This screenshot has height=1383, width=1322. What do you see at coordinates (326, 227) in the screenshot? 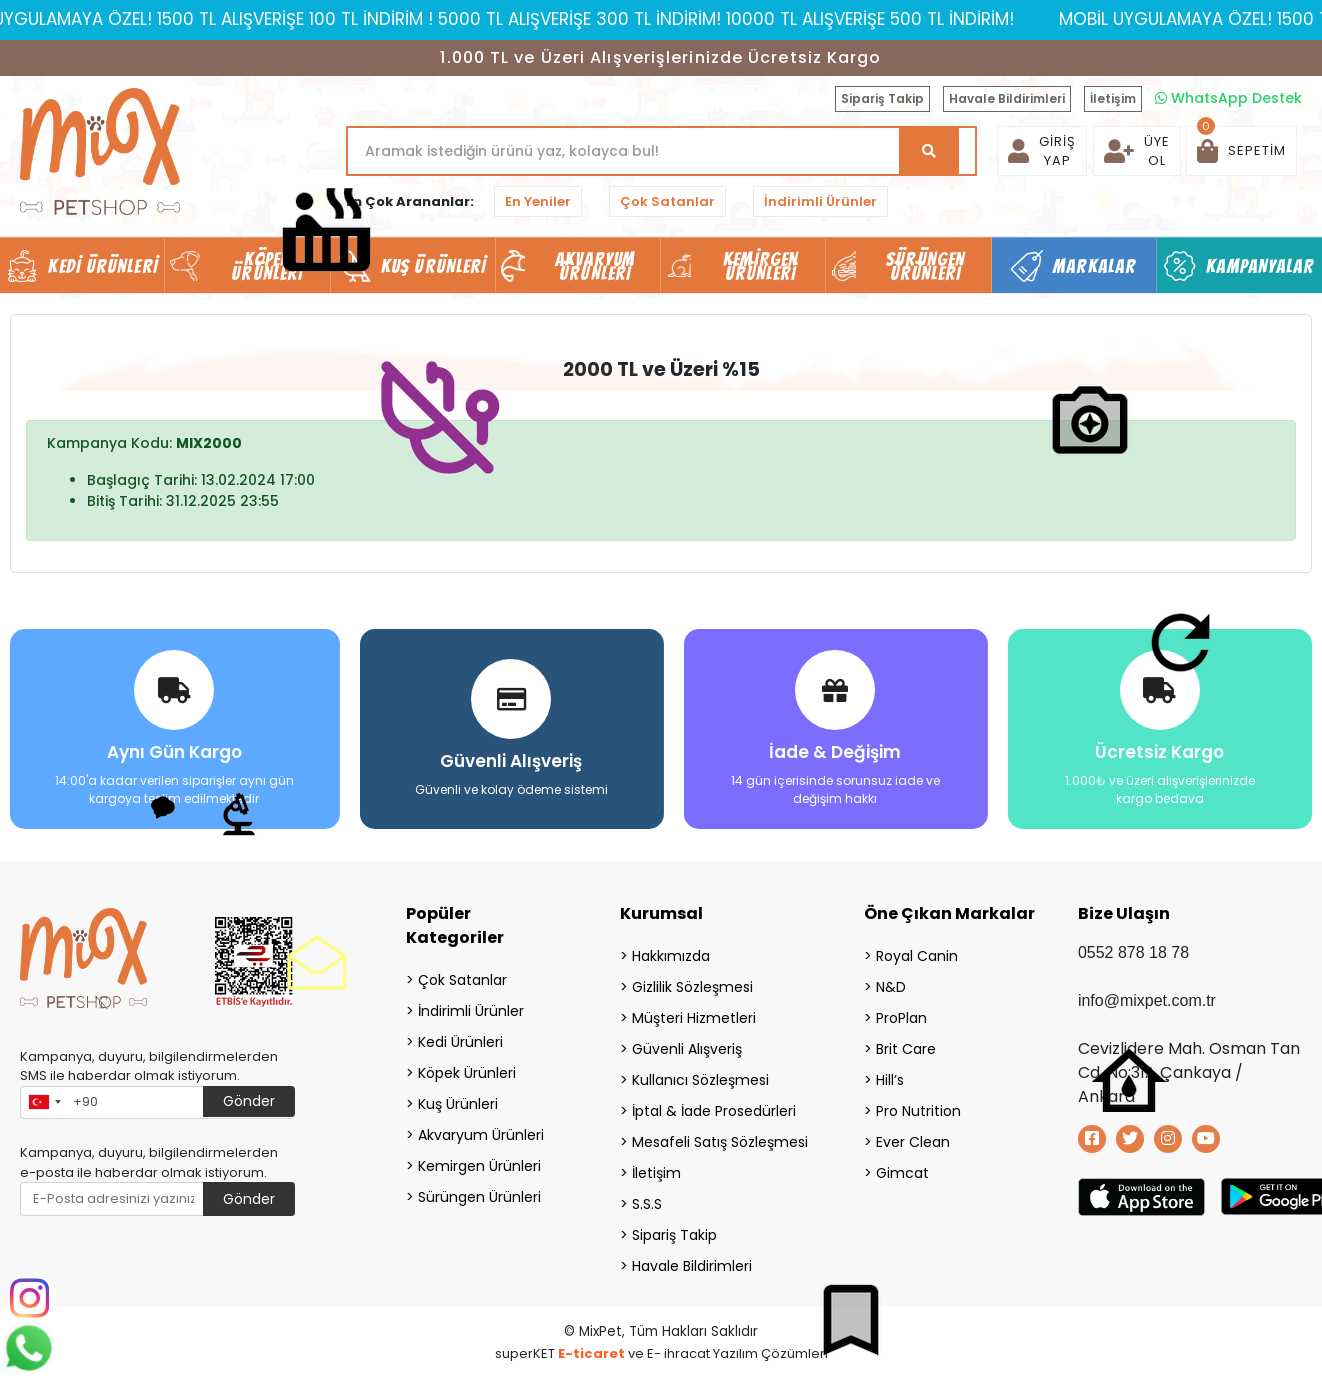
I see `view hot tub or spa amenities` at bounding box center [326, 227].